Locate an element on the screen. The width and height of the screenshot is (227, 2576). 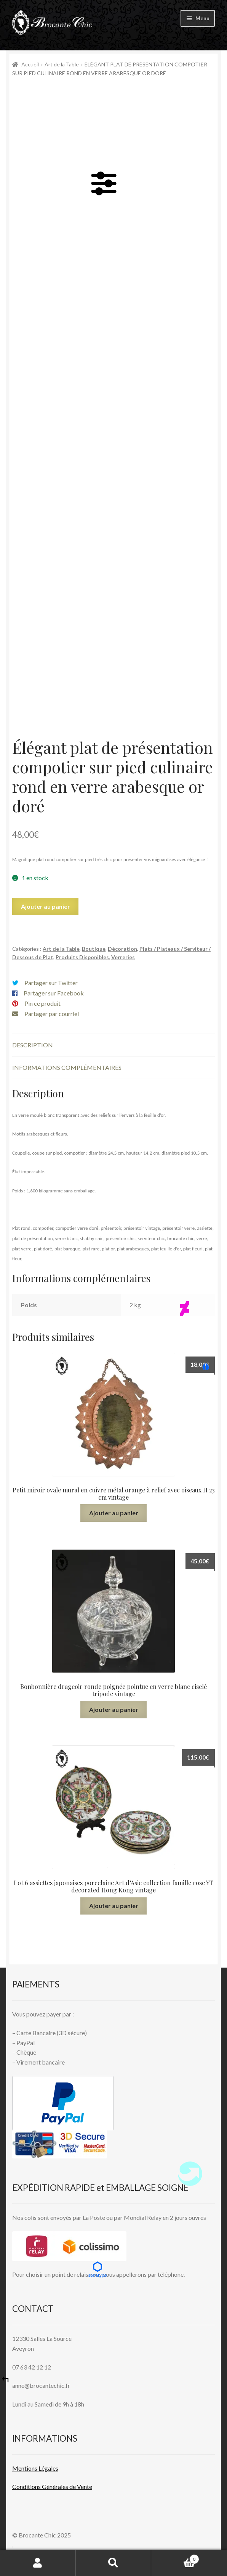
visit portableapps.com website is located at coordinates (190, 2174).